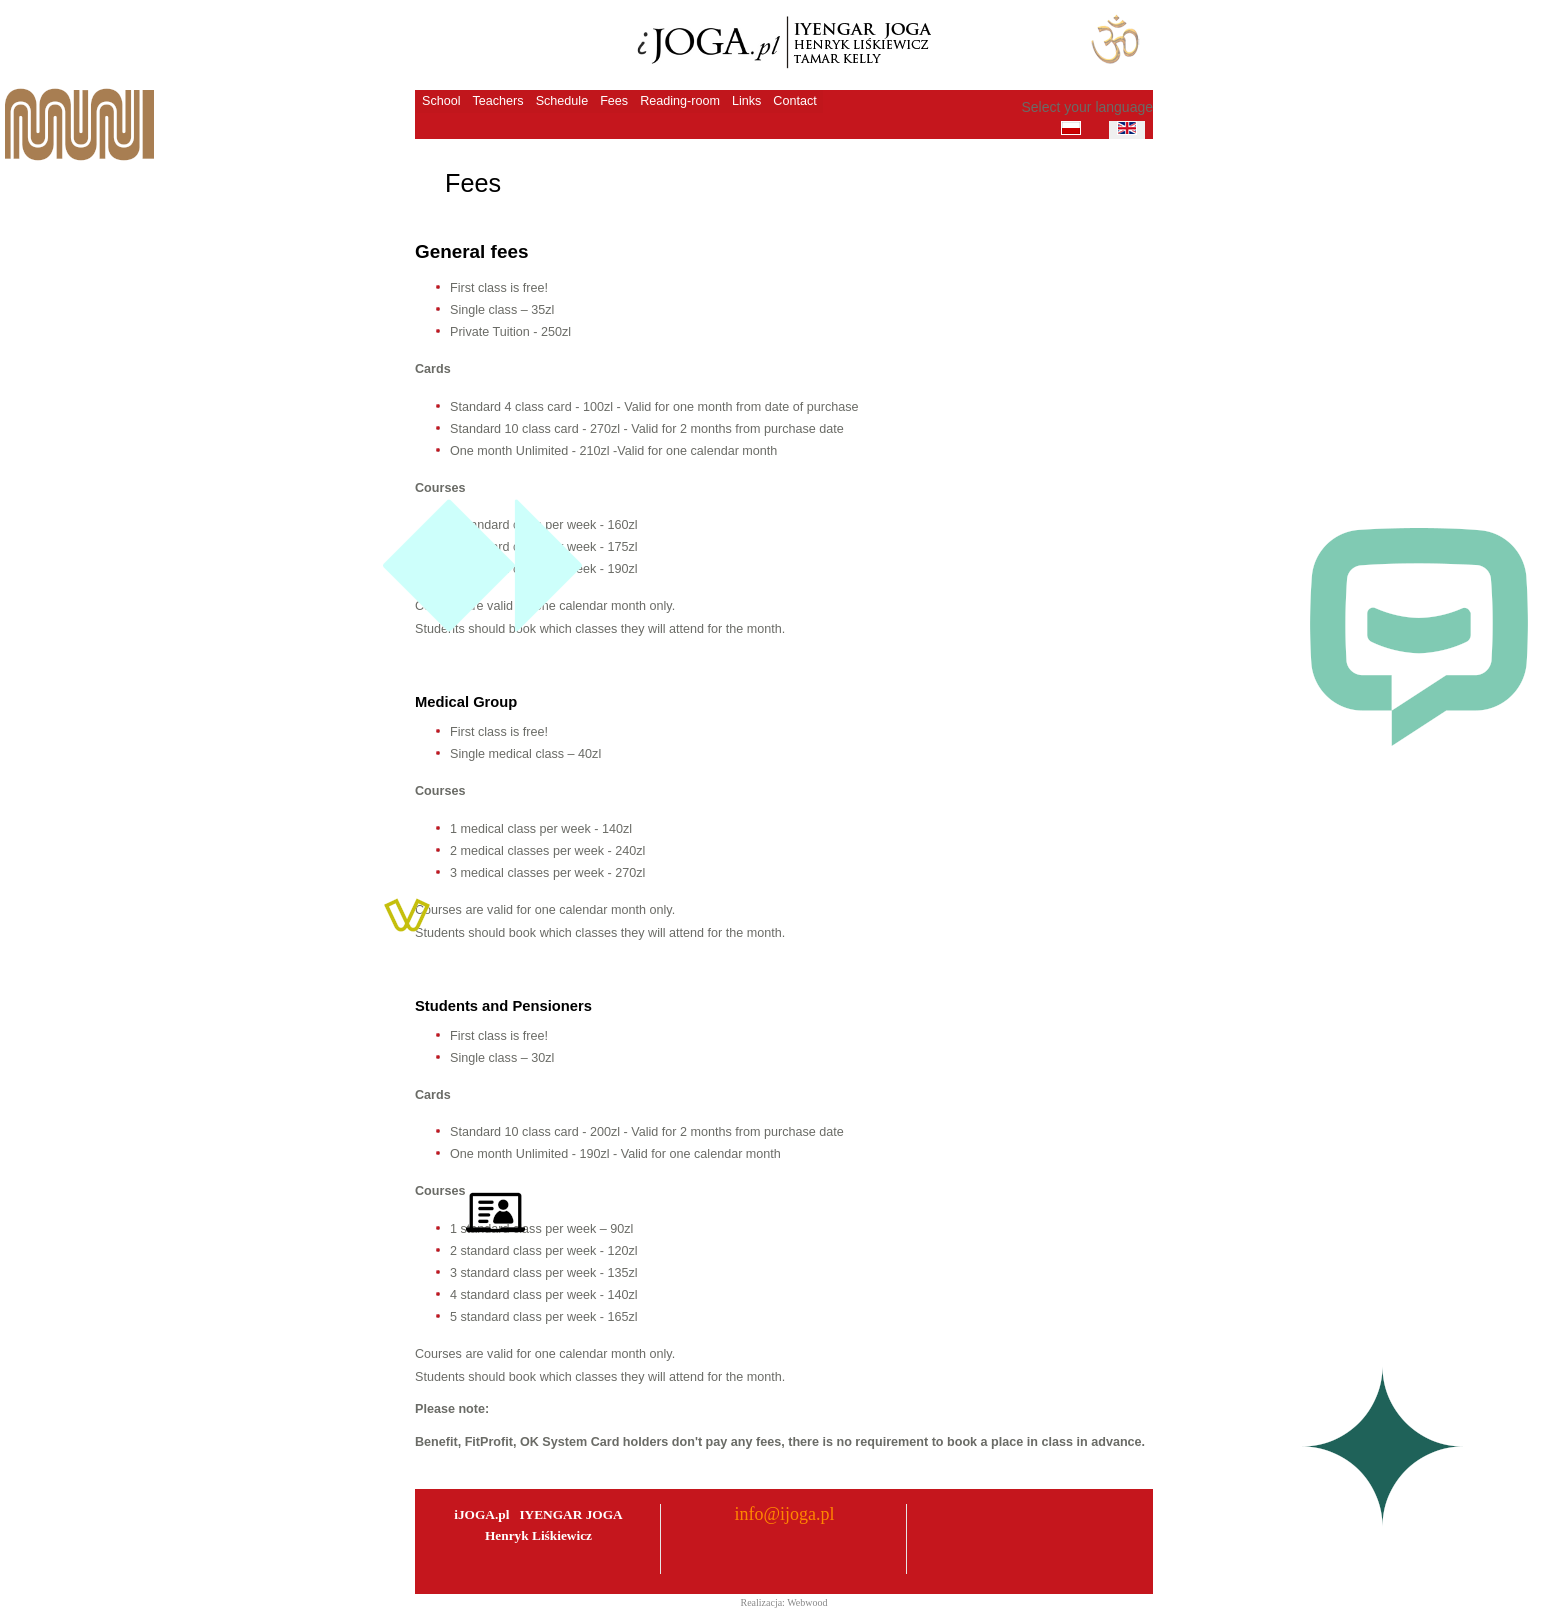  What do you see at coordinates (495, 1212) in the screenshot?
I see `open the Codementor app or website` at bounding box center [495, 1212].